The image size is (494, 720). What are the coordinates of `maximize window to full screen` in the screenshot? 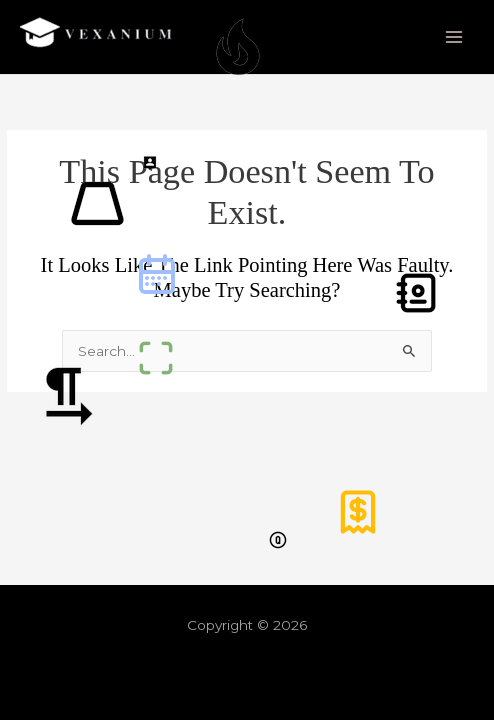 It's located at (156, 358).